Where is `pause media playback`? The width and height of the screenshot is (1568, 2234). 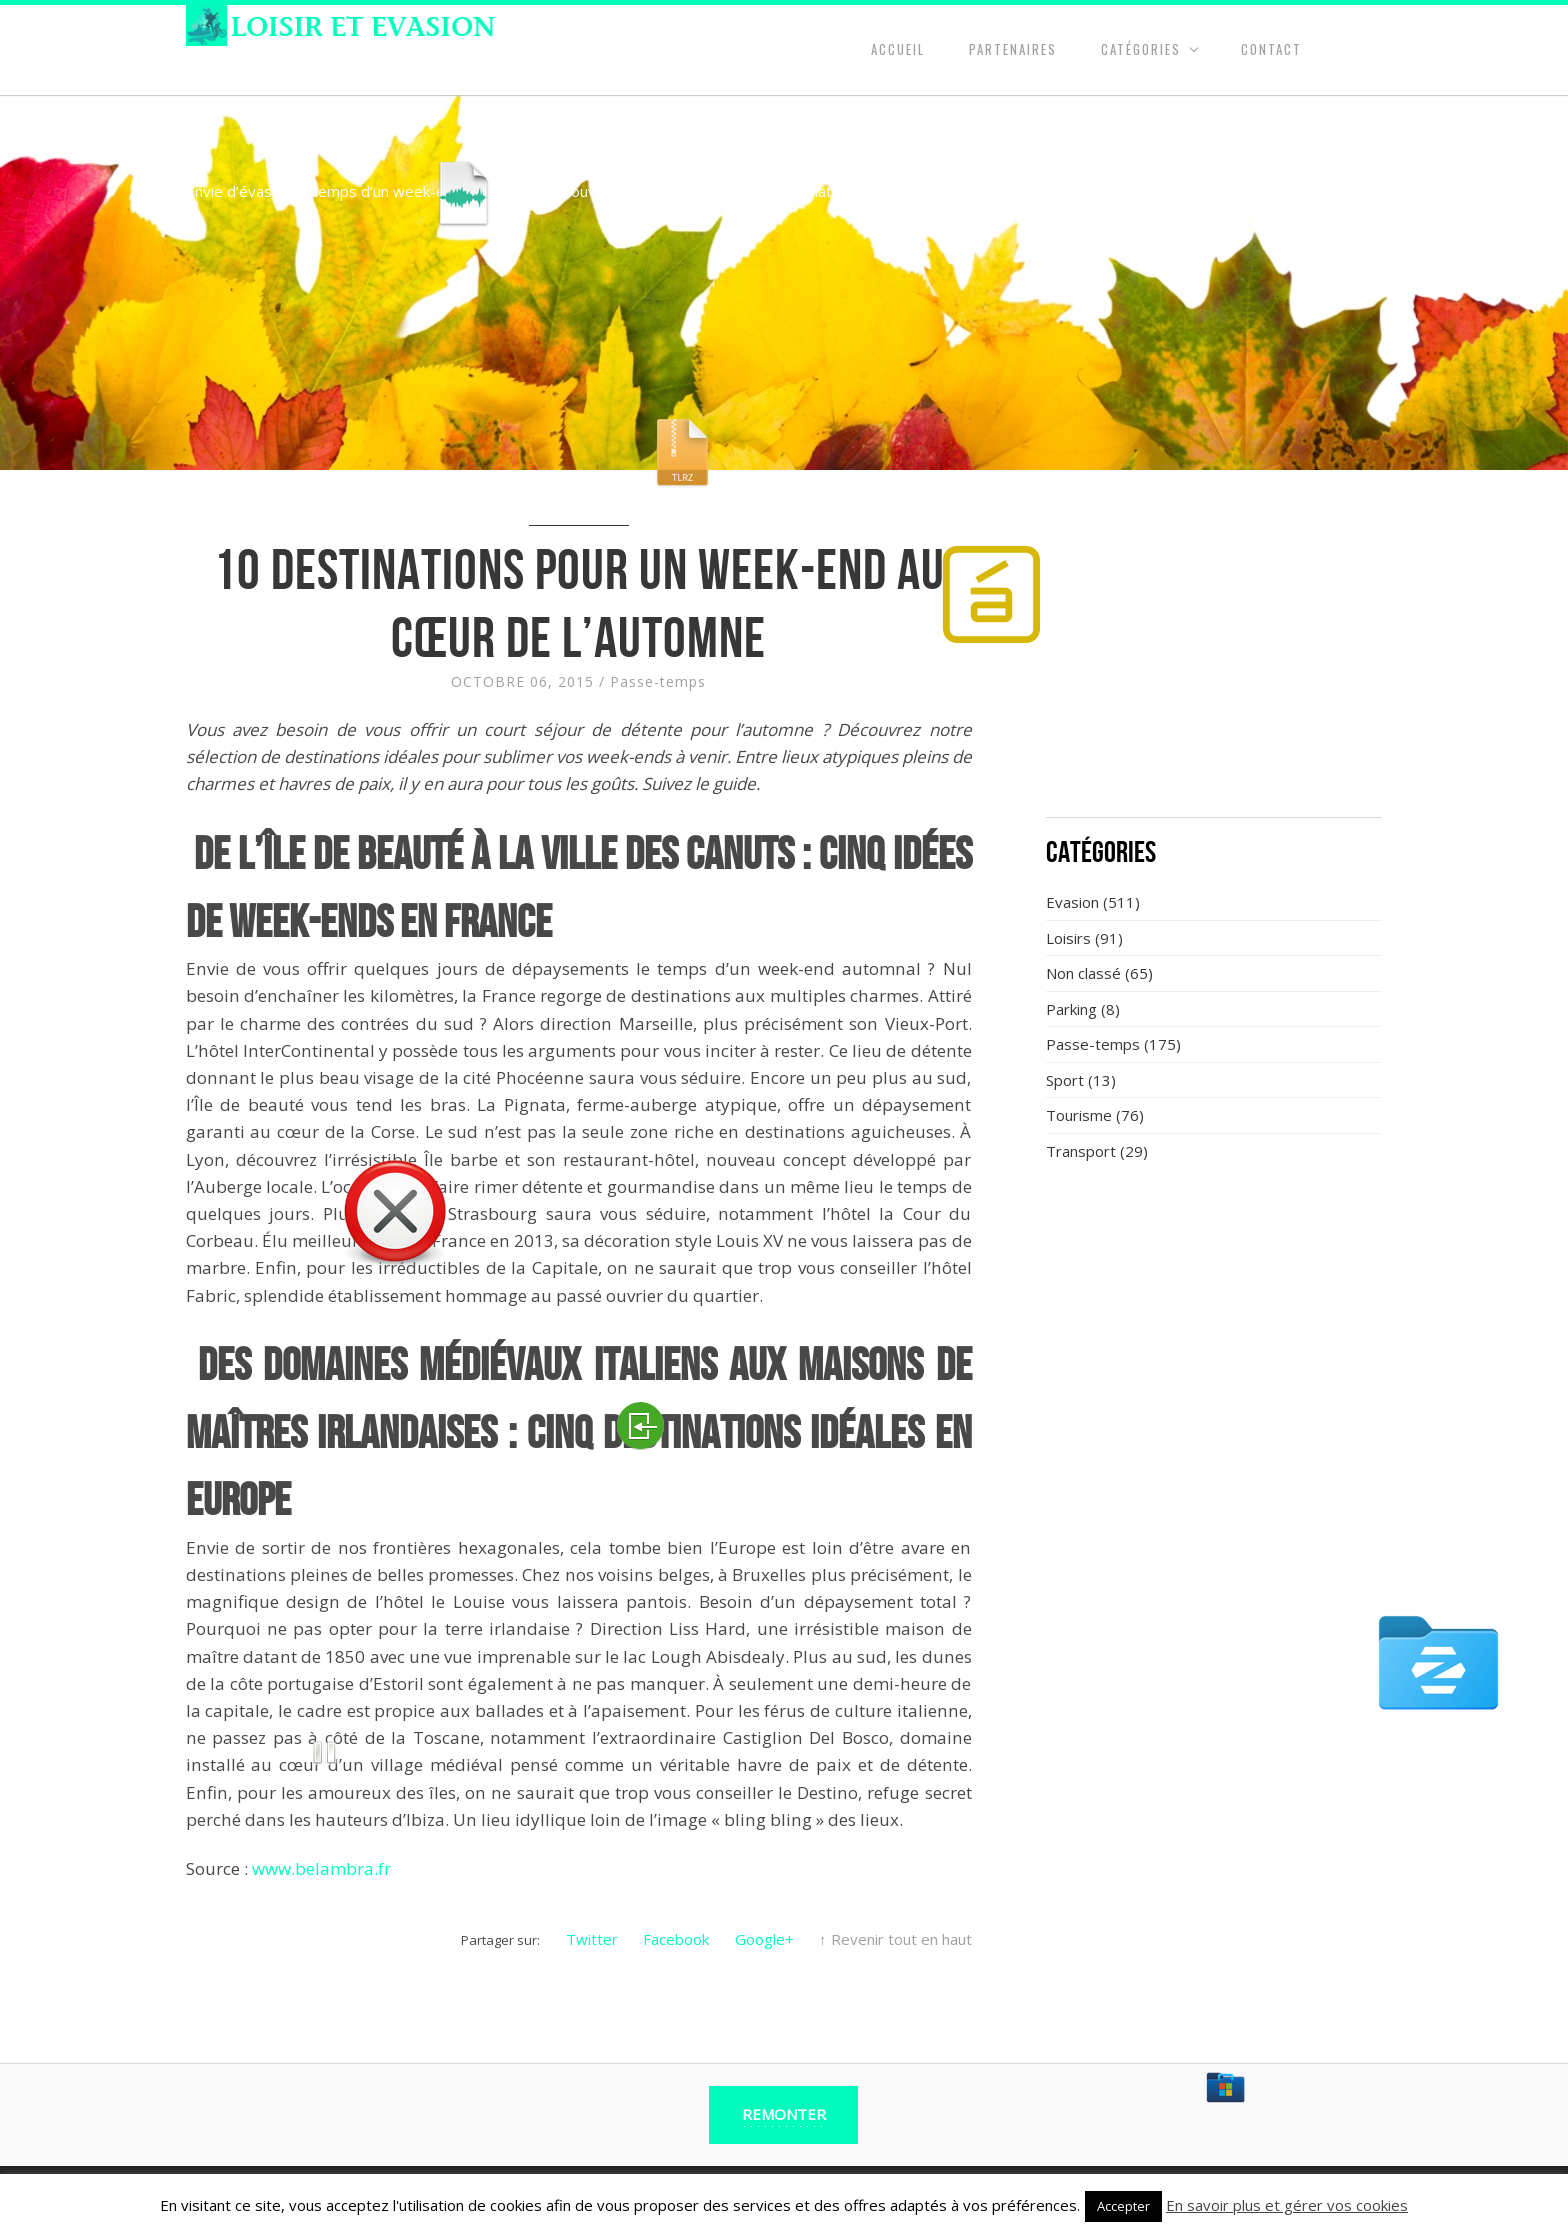 pause media playback is located at coordinates (324, 1752).